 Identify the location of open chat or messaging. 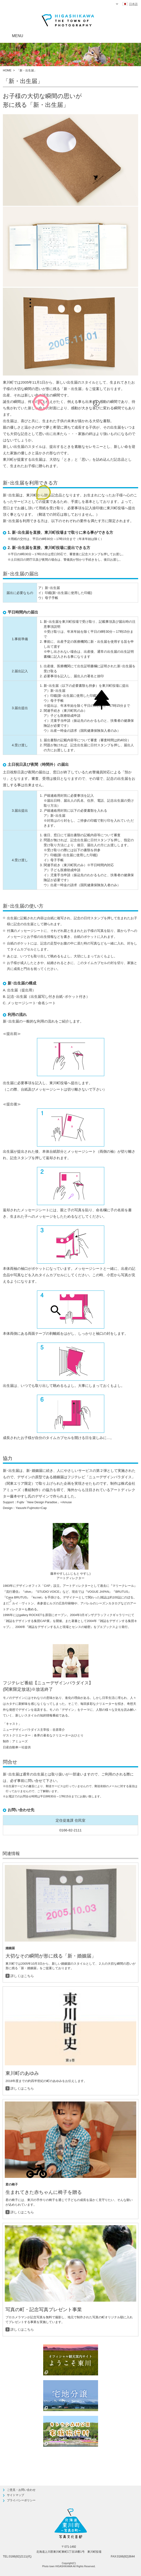
(43, 493).